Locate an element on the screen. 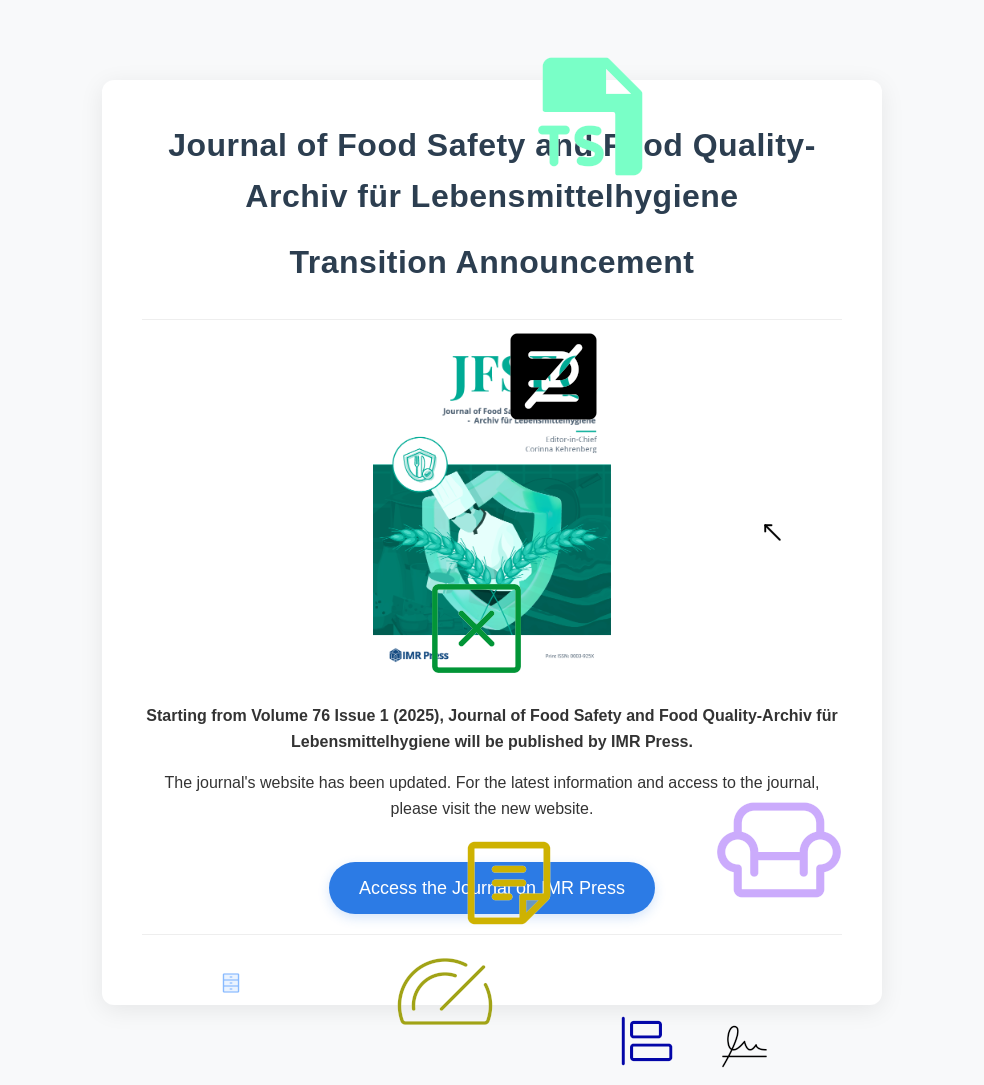 Image resolution: width=984 pixels, height=1085 pixels. create a new note is located at coordinates (509, 883).